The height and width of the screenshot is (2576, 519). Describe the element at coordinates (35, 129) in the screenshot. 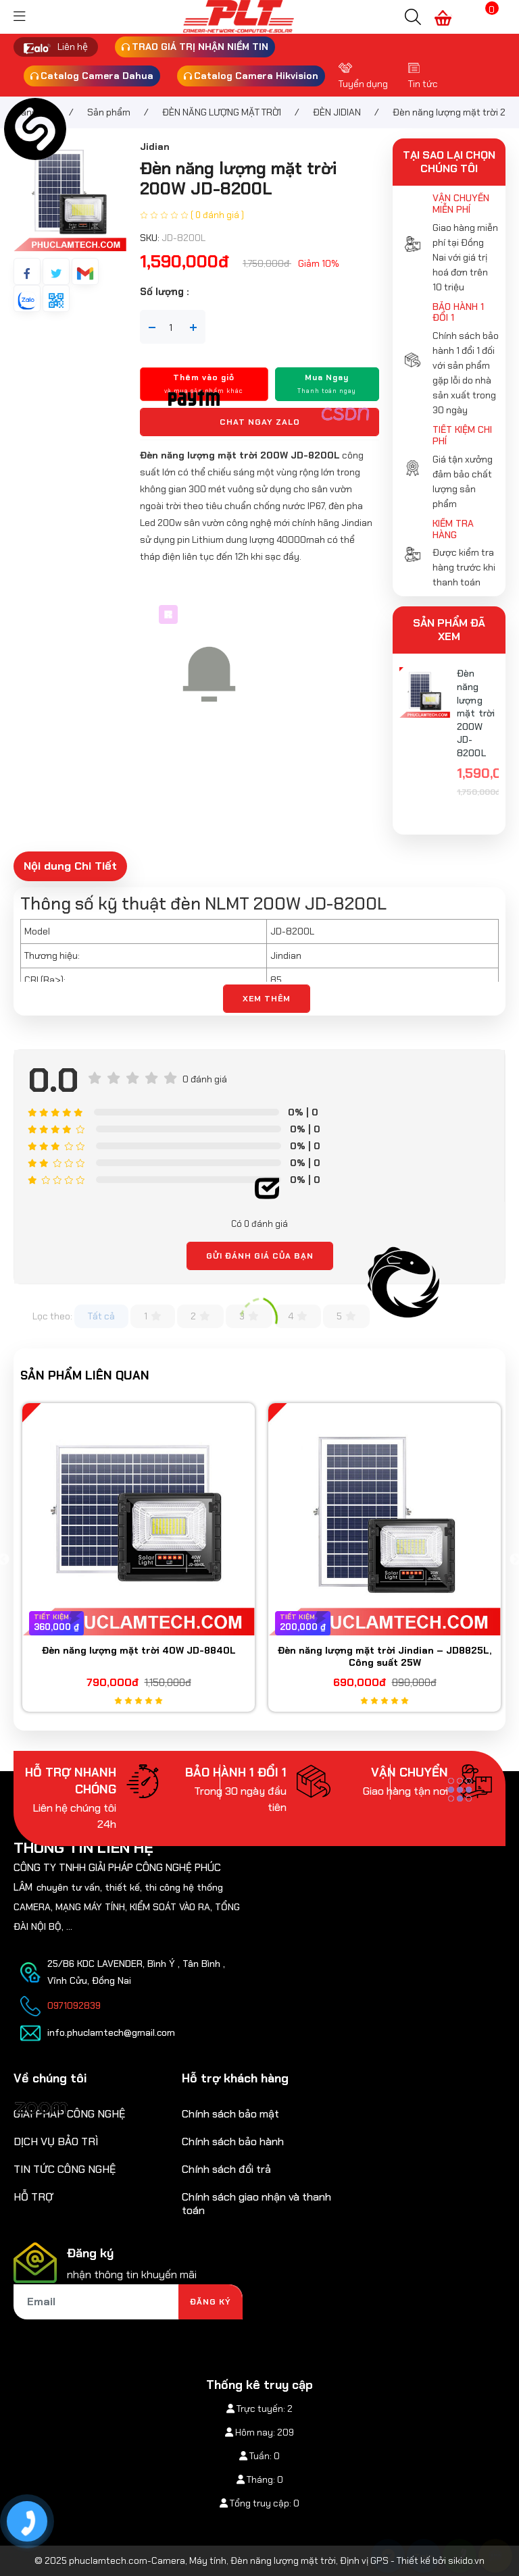

I see `open Shazam to identify a song` at that location.